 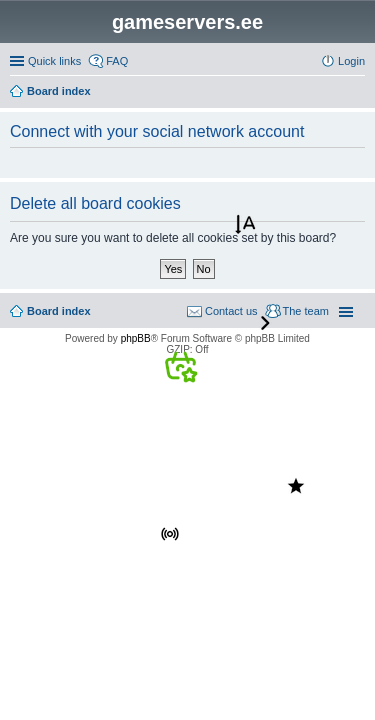 What do you see at coordinates (296, 486) in the screenshot?
I see `add item to favorites` at bounding box center [296, 486].